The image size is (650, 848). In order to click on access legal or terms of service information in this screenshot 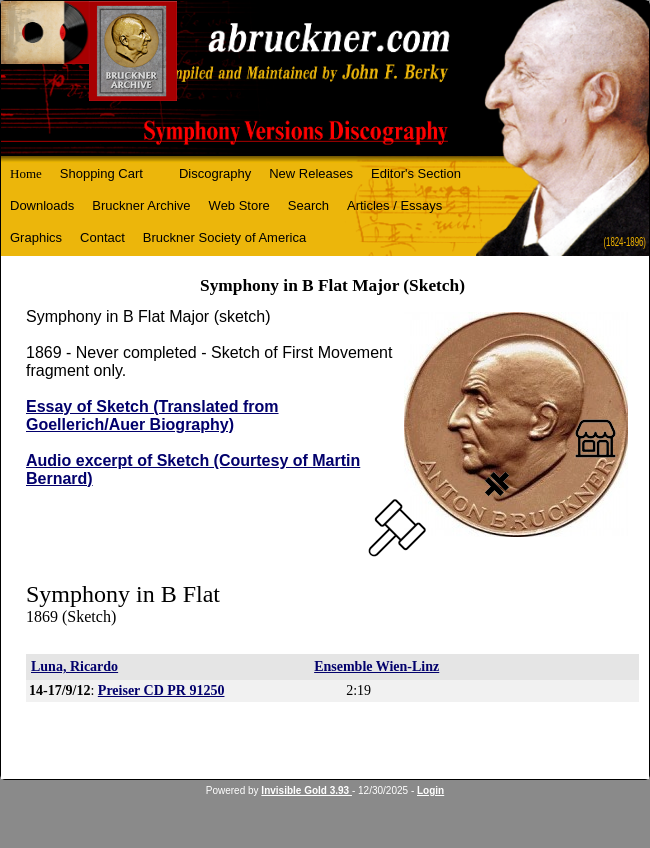, I will do `click(395, 530)`.